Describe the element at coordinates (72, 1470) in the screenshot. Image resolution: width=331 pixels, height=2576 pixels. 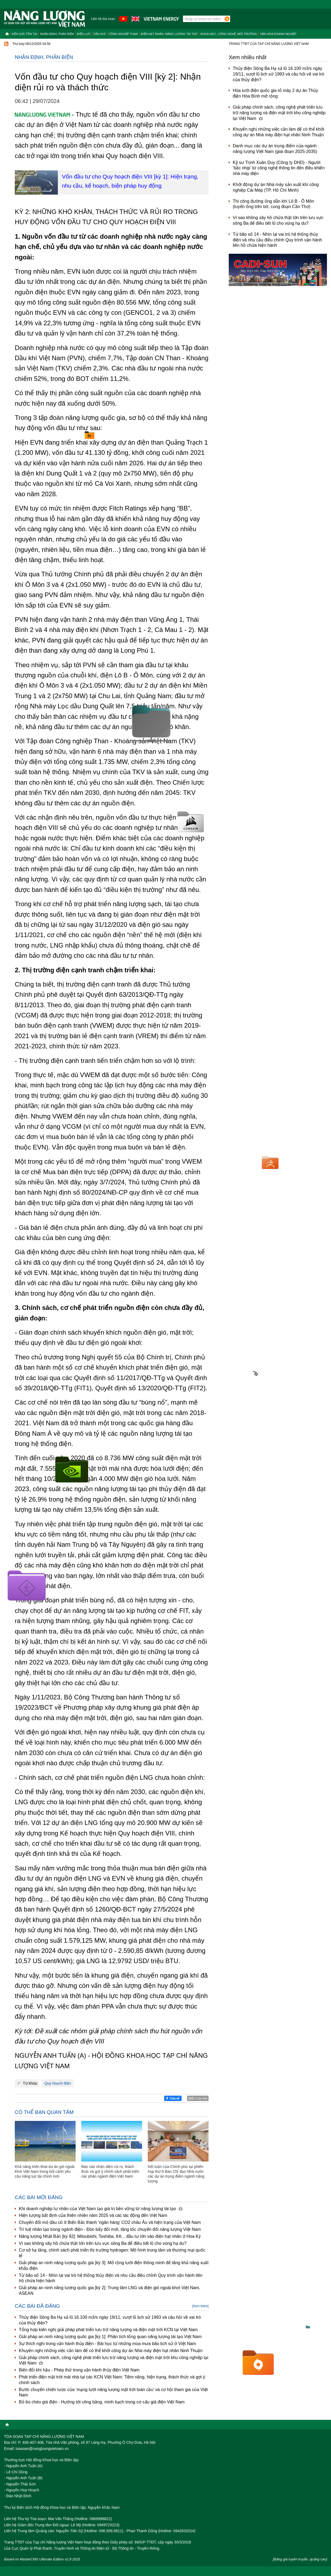
I see `open nvidia files folder` at that location.